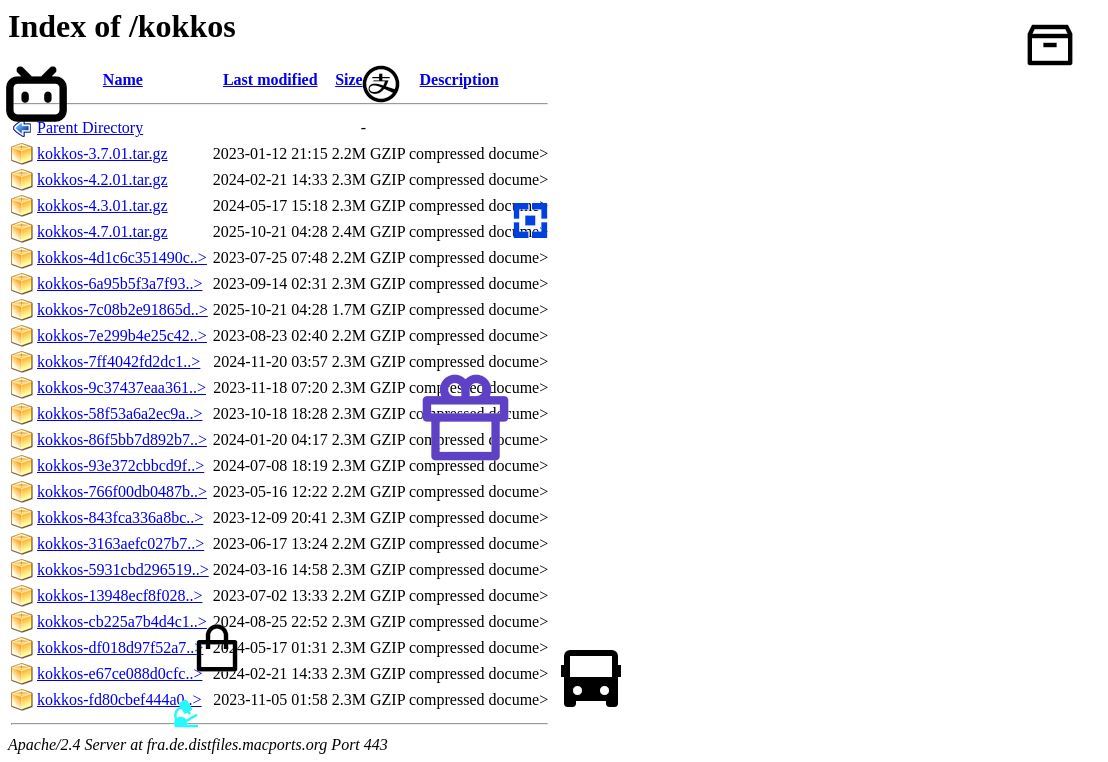 The height and width of the screenshot is (762, 1108). What do you see at coordinates (530, 220) in the screenshot?
I see `open HDFC Bank app` at bounding box center [530, 220].